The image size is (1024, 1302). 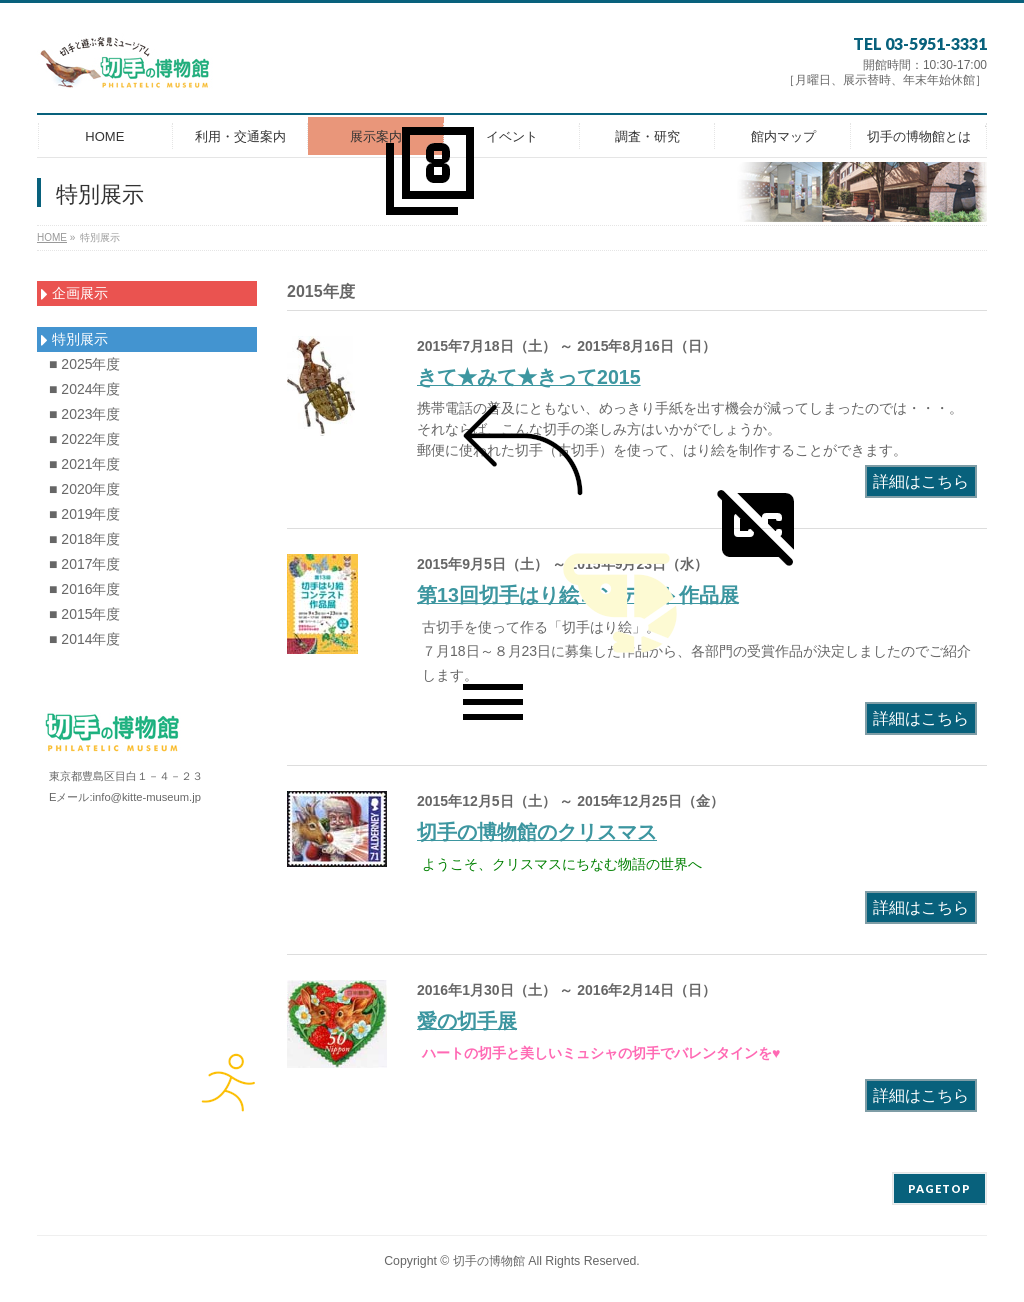 What do you see at coordinates (430, 171) in the screenshot?
I see `filter or view 8 items` at bounding box center [430, 171].